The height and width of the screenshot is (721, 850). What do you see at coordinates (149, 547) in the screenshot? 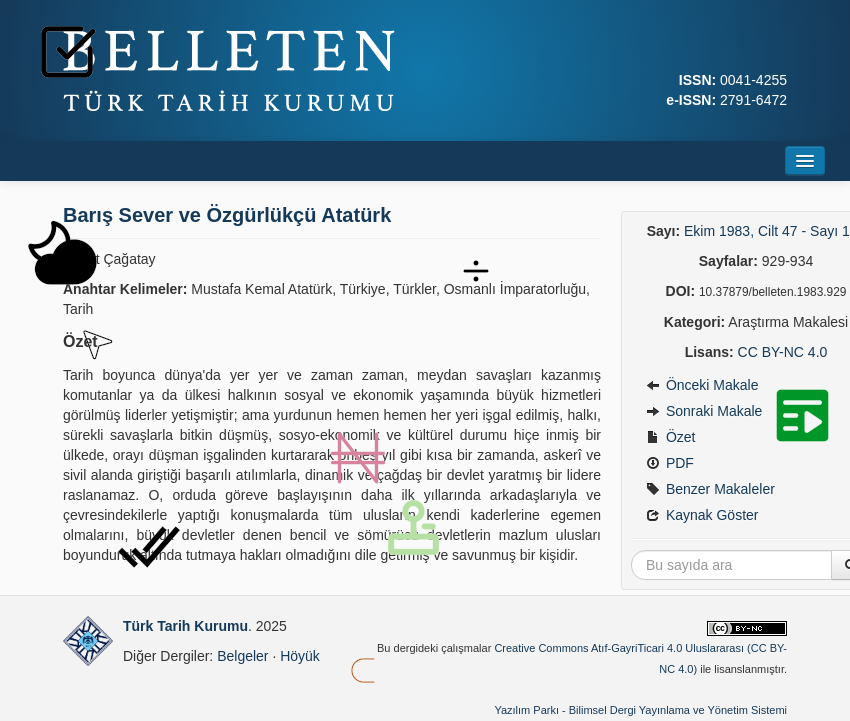
I see `indicates message has been read or delivered` at bounding box center [149, 547].